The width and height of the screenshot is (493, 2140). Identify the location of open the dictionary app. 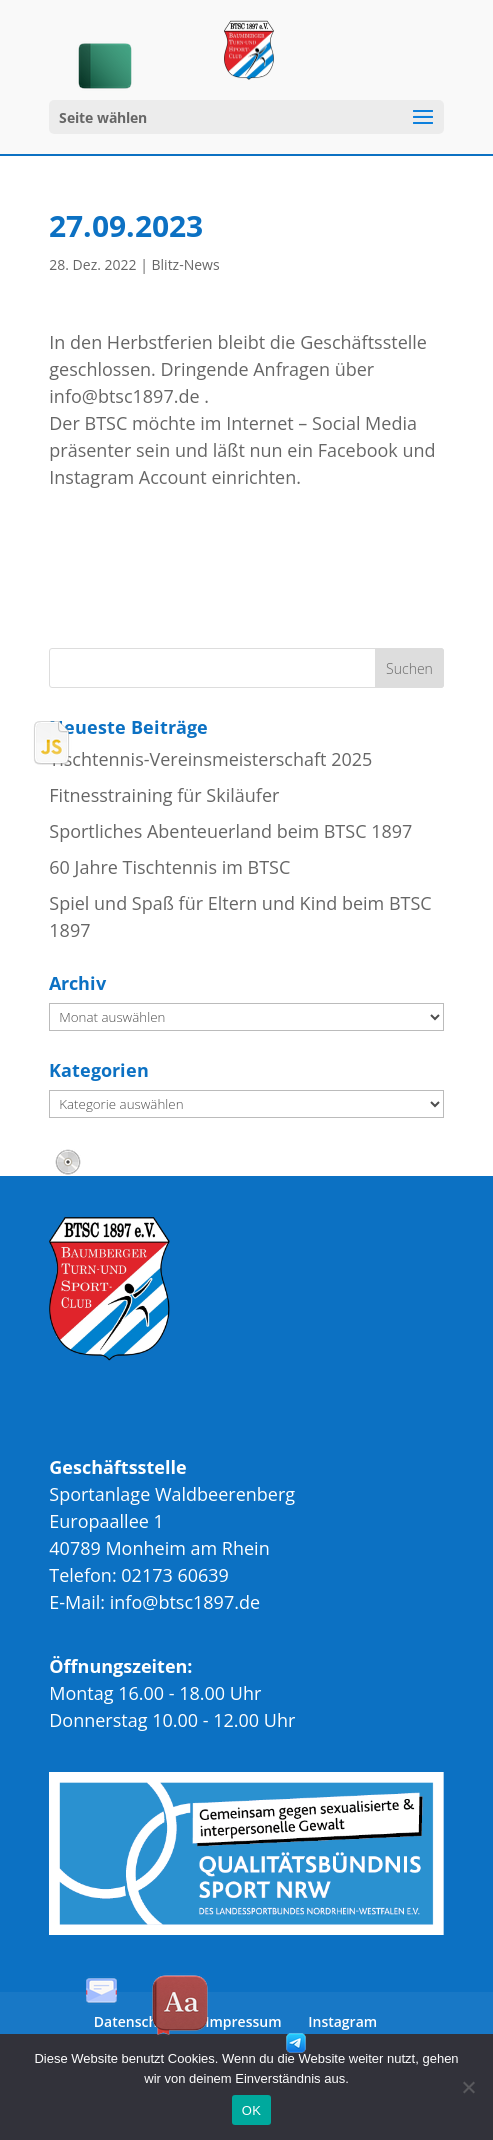
(180, 2003).